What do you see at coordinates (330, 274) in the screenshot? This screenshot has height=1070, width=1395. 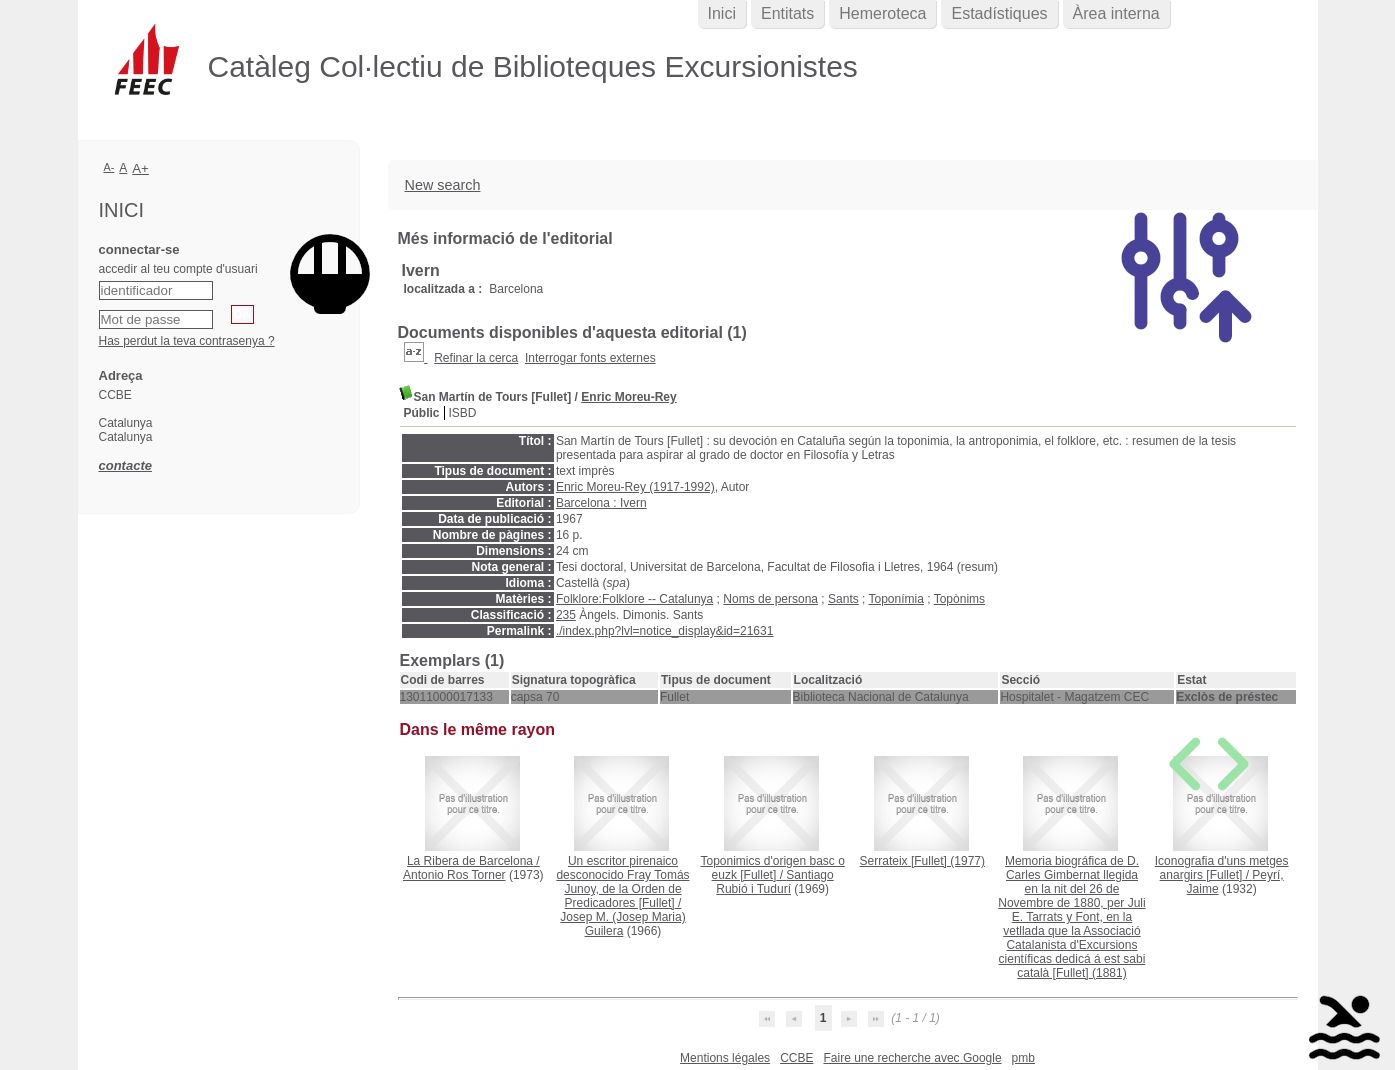 I see `browse asian or rice-based cuisine options` at bounding box center [330, 274].